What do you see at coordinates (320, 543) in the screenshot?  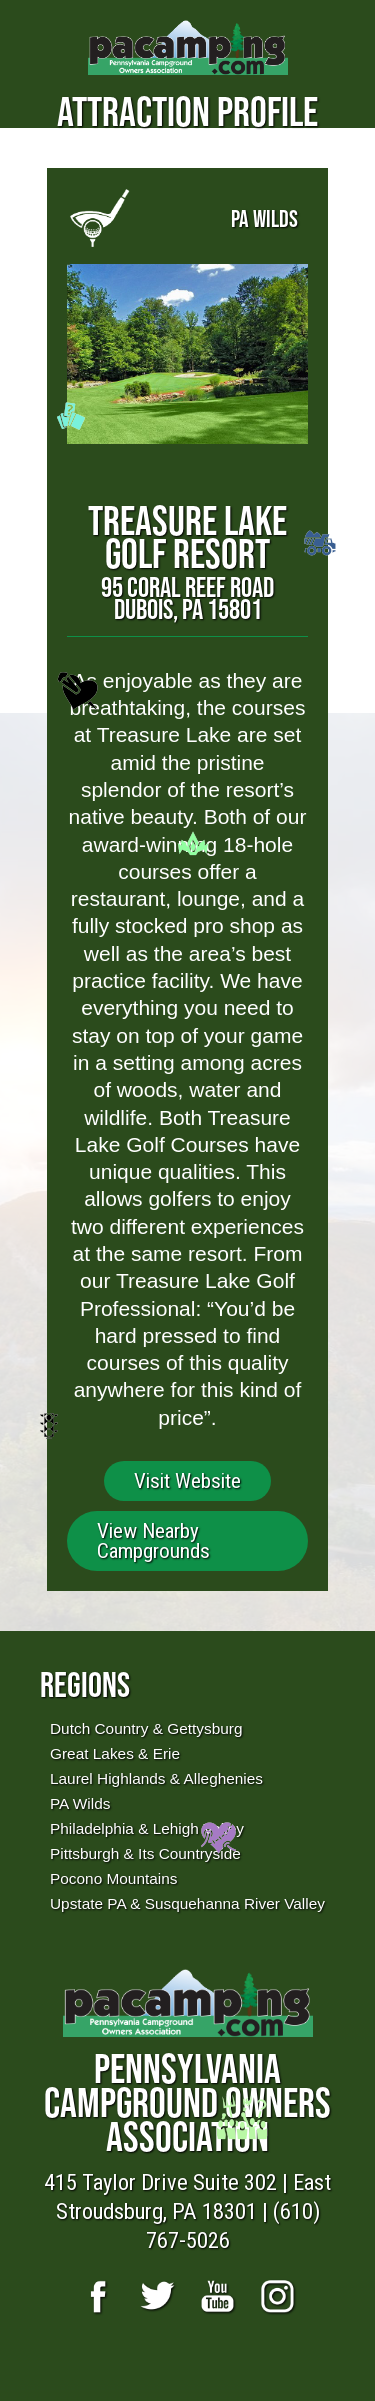 I see `mining truck or haul truck used in resource extraction games` at bounding box center [320, 543].